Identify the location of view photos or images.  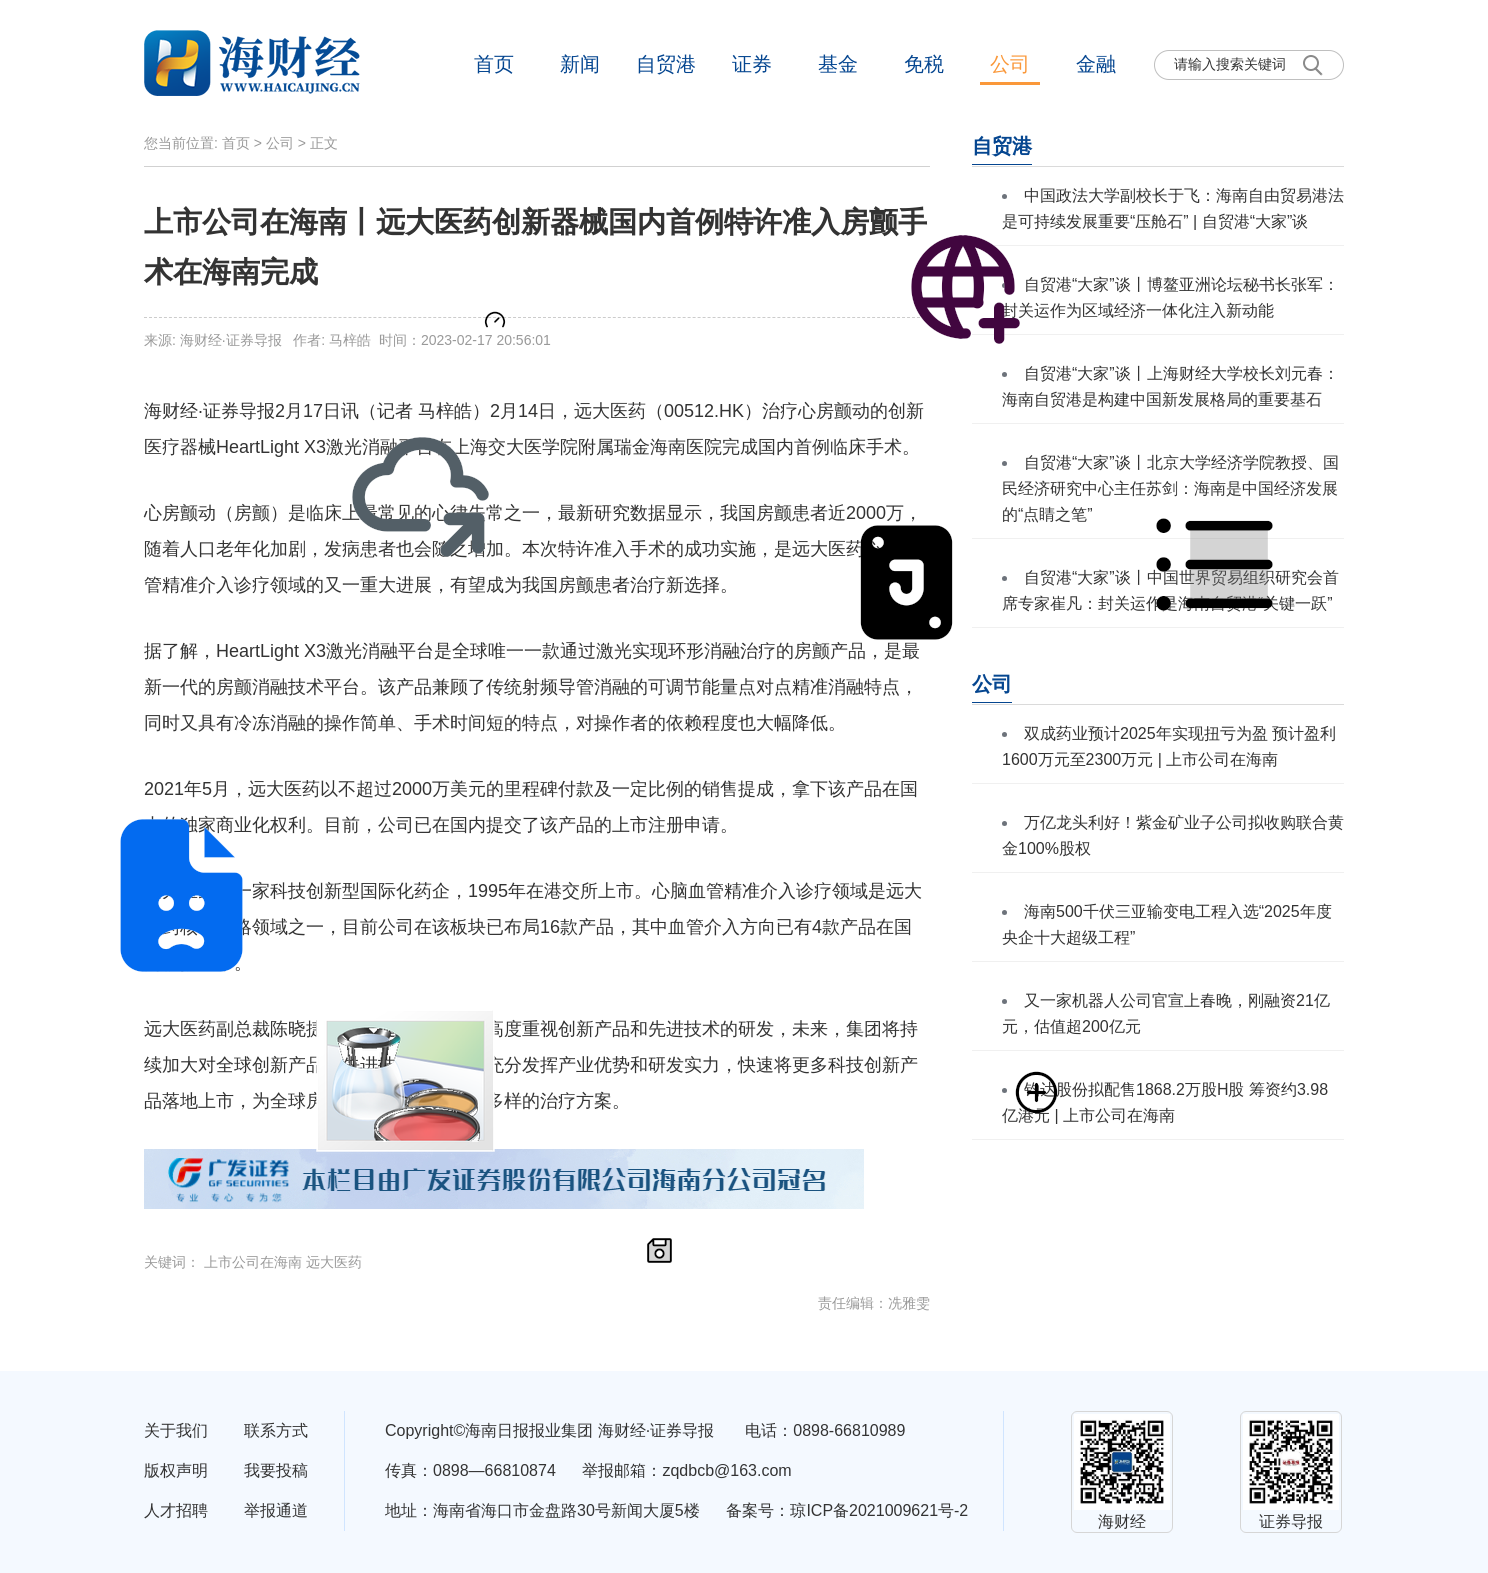
(405, 1062).